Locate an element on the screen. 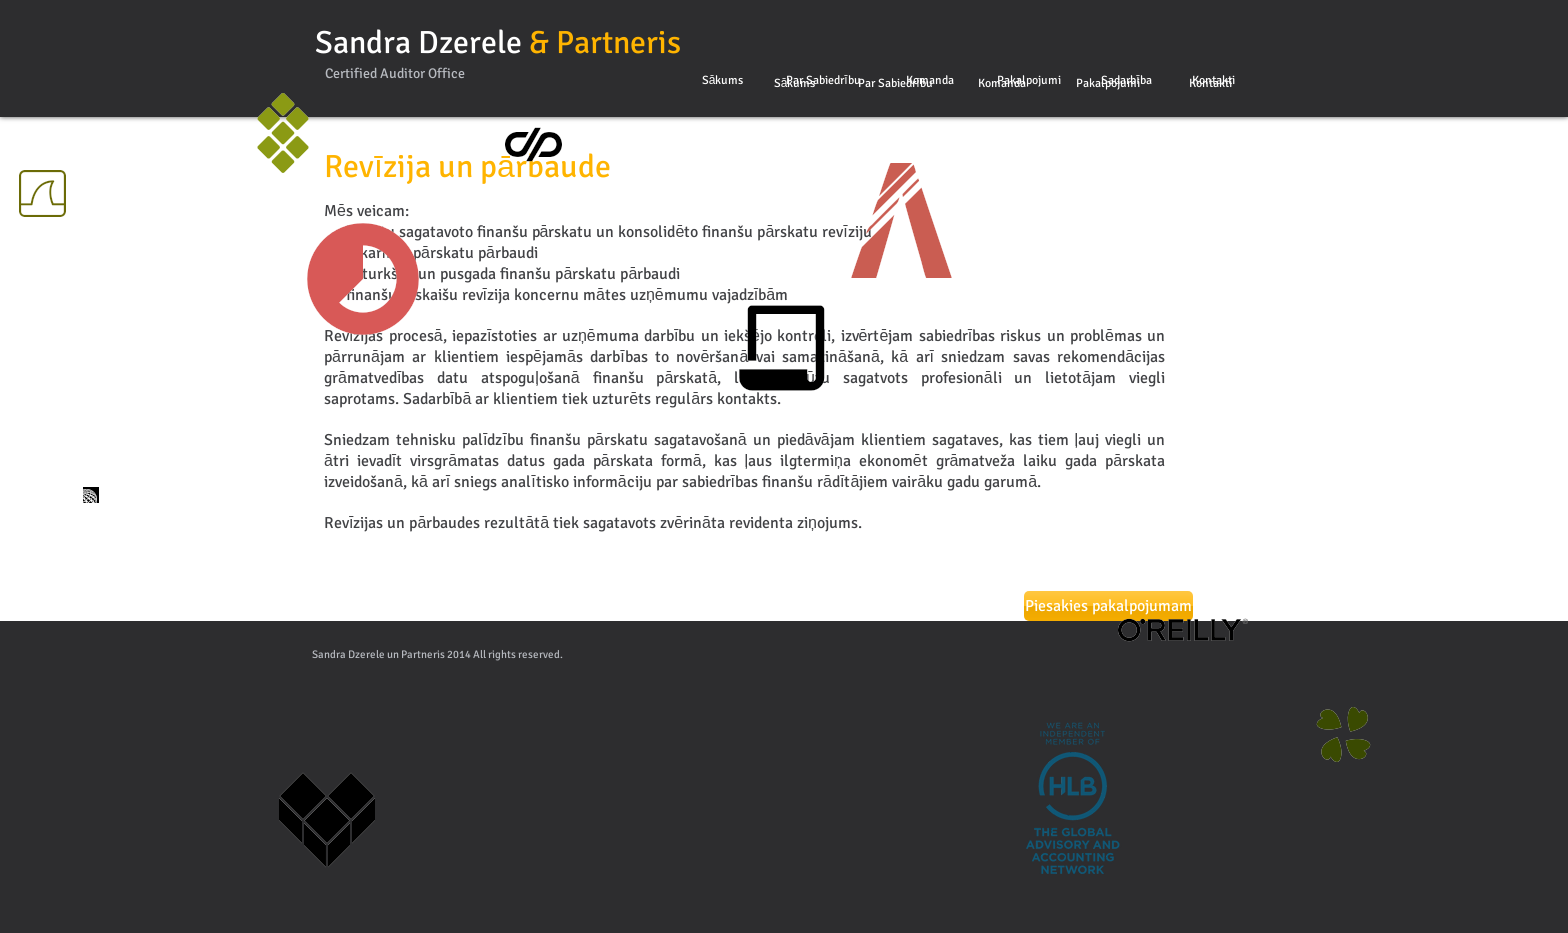 The height and width of the screenshot is (933, 1568). open wireshark network protocol analyzer is located at coordinates (42, 193).